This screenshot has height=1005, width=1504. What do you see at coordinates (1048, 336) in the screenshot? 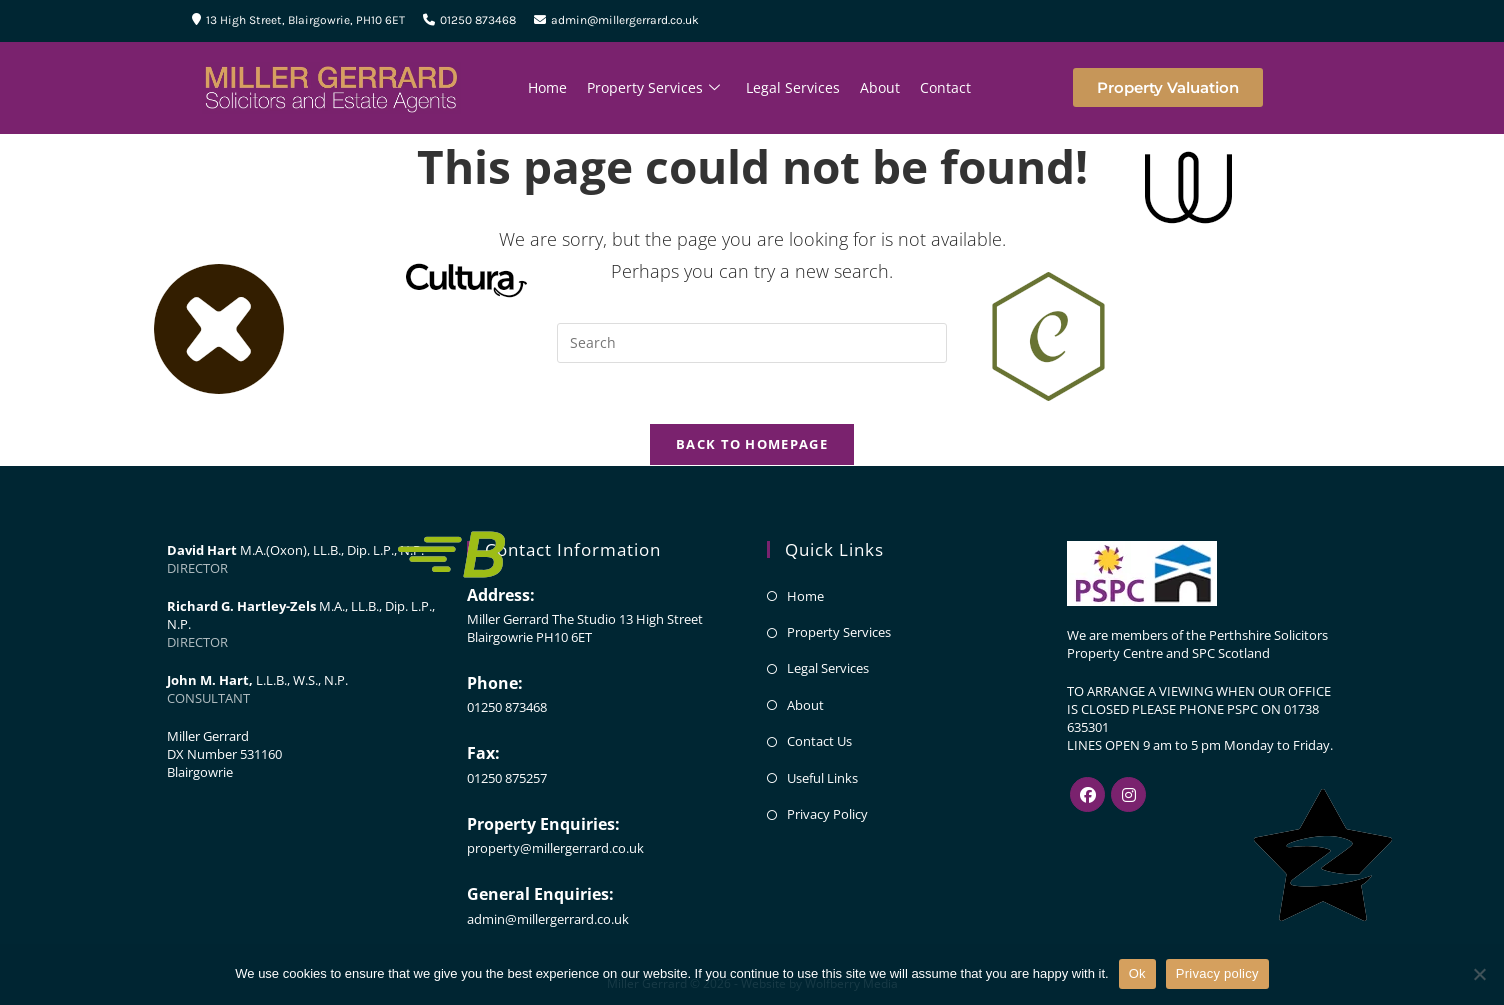
I see `open the Chai app` at bounding box center [1048, 336].